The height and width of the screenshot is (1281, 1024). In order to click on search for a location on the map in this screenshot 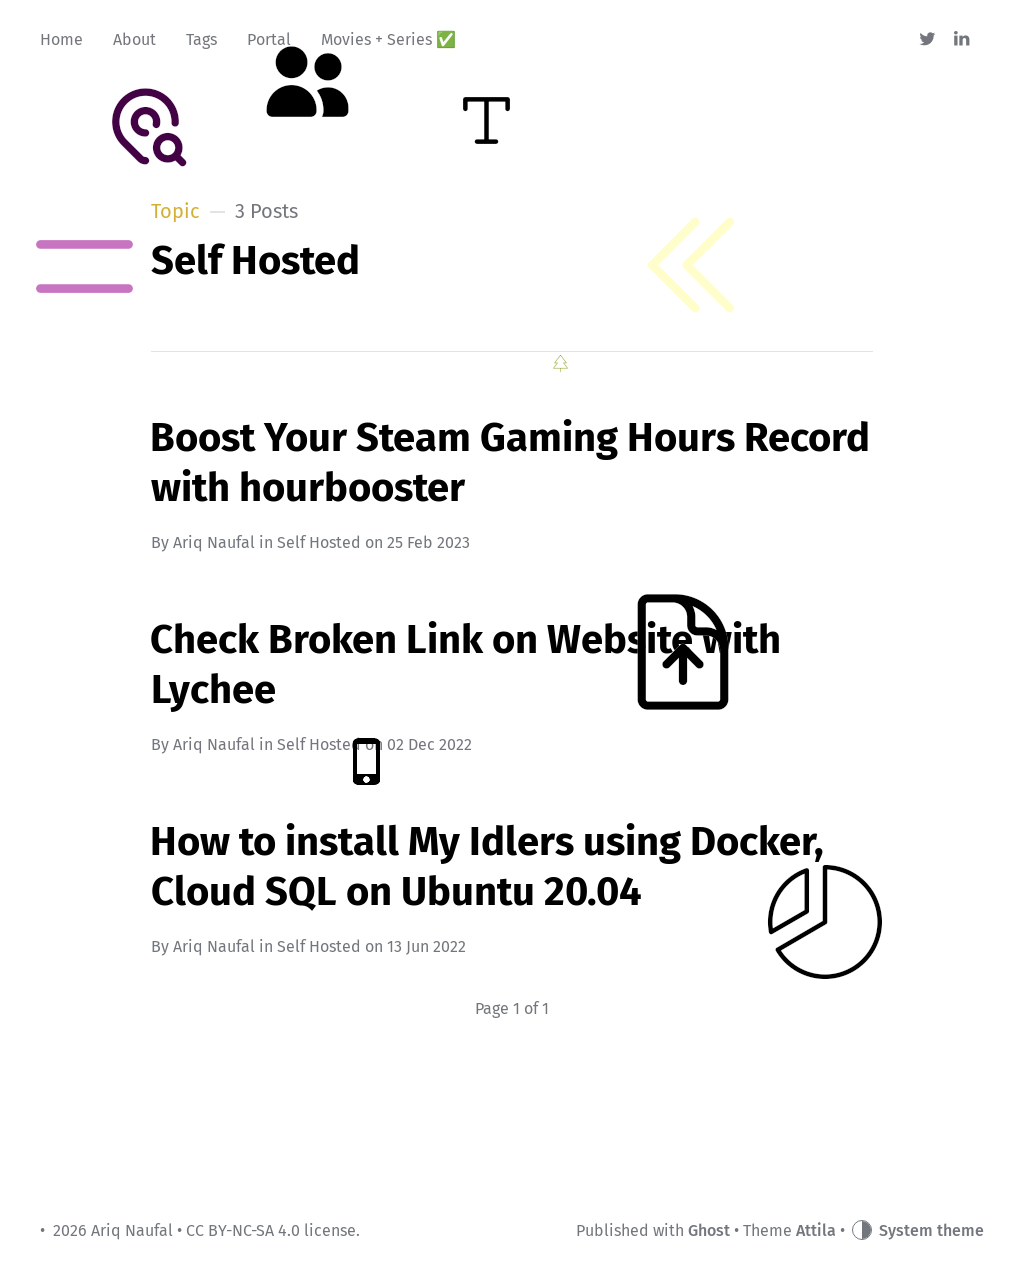, I will do `click(145, 125)`.